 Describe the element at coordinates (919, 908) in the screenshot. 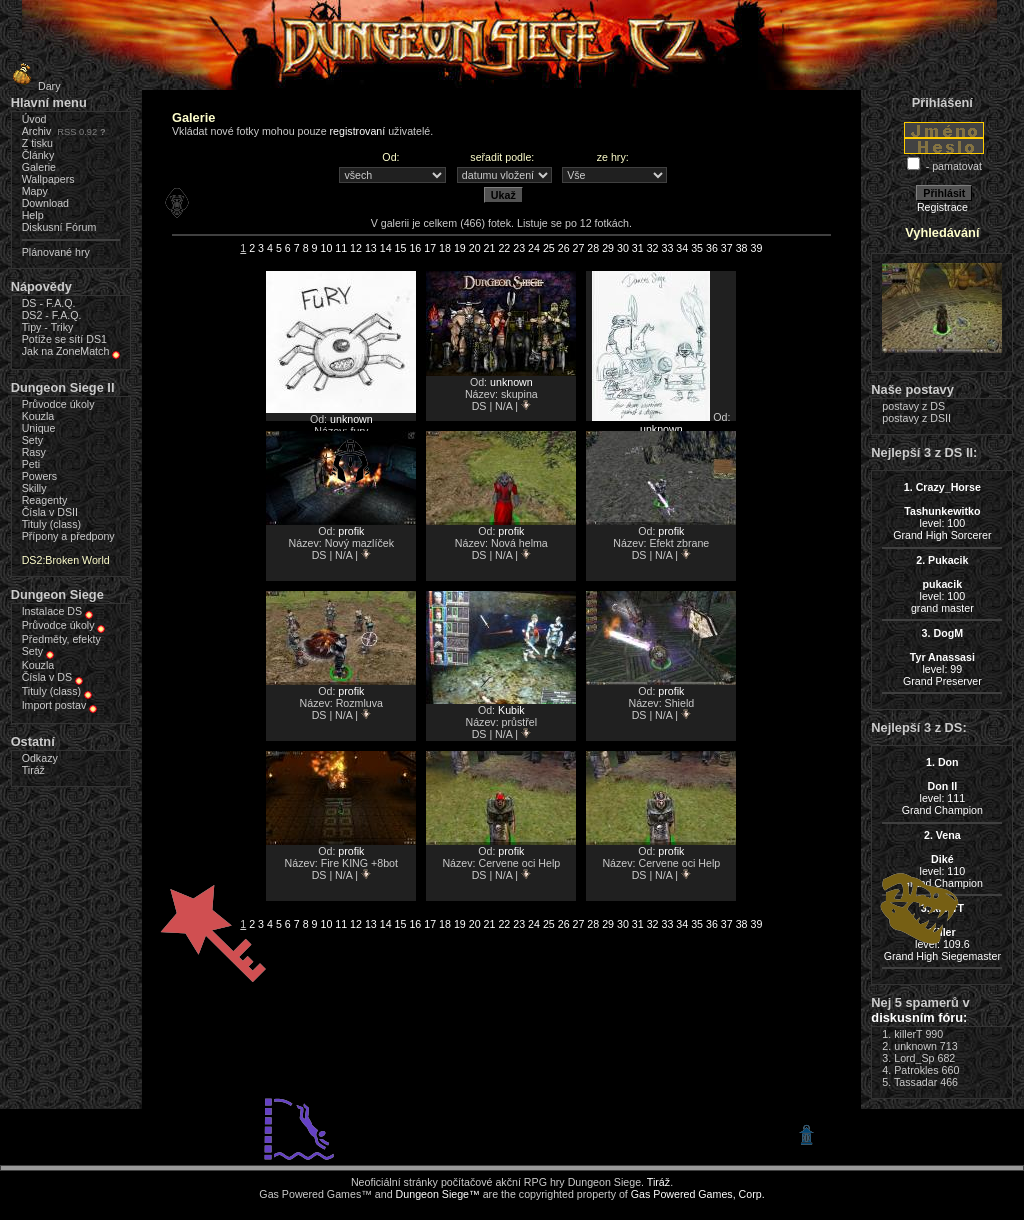

I see `access dinosaur or paleontology content` at that location.